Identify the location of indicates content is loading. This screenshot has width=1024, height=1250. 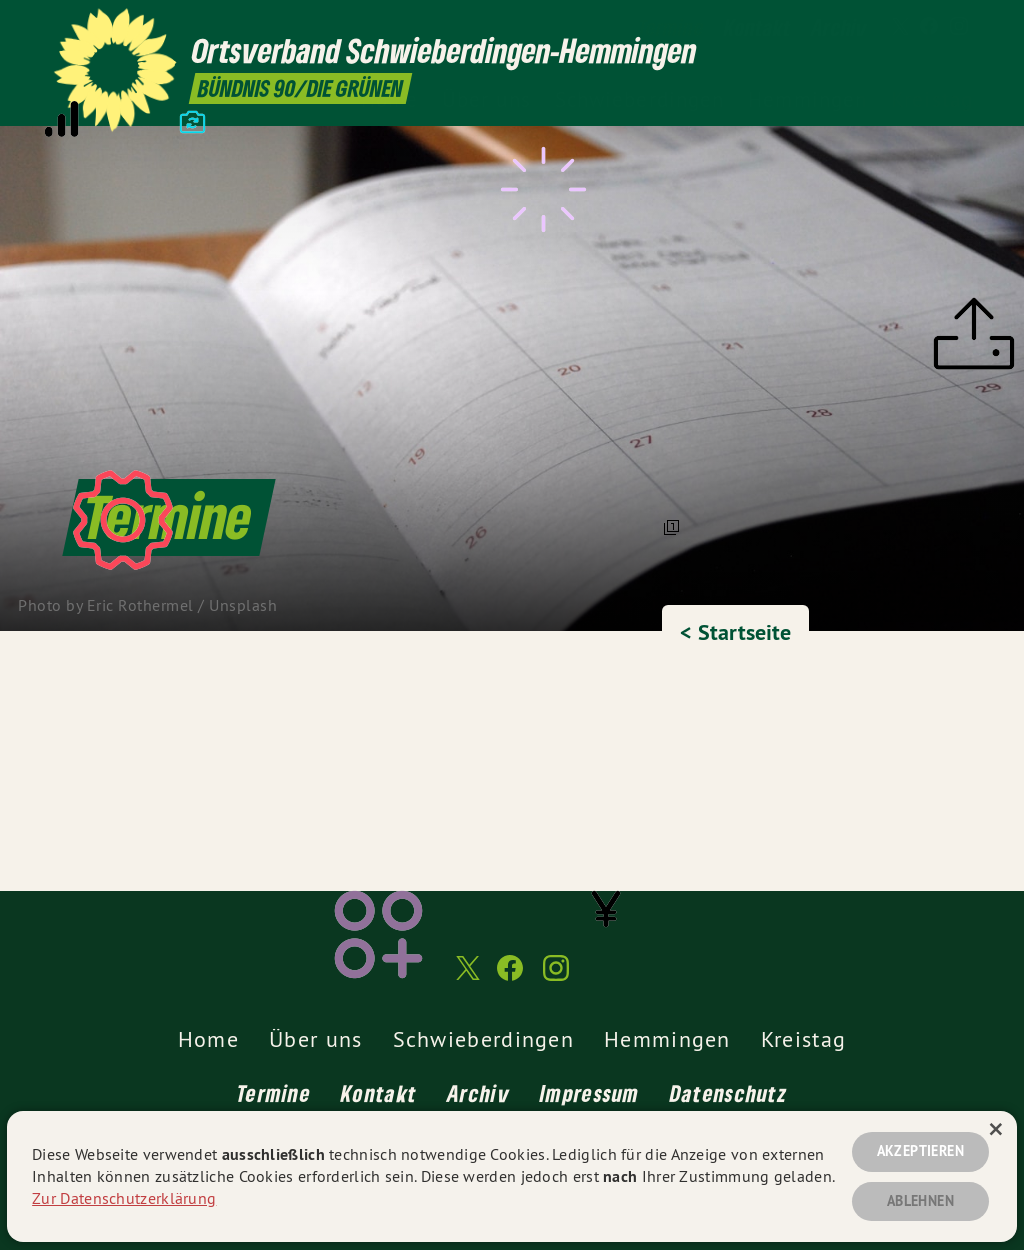
(543, 189).